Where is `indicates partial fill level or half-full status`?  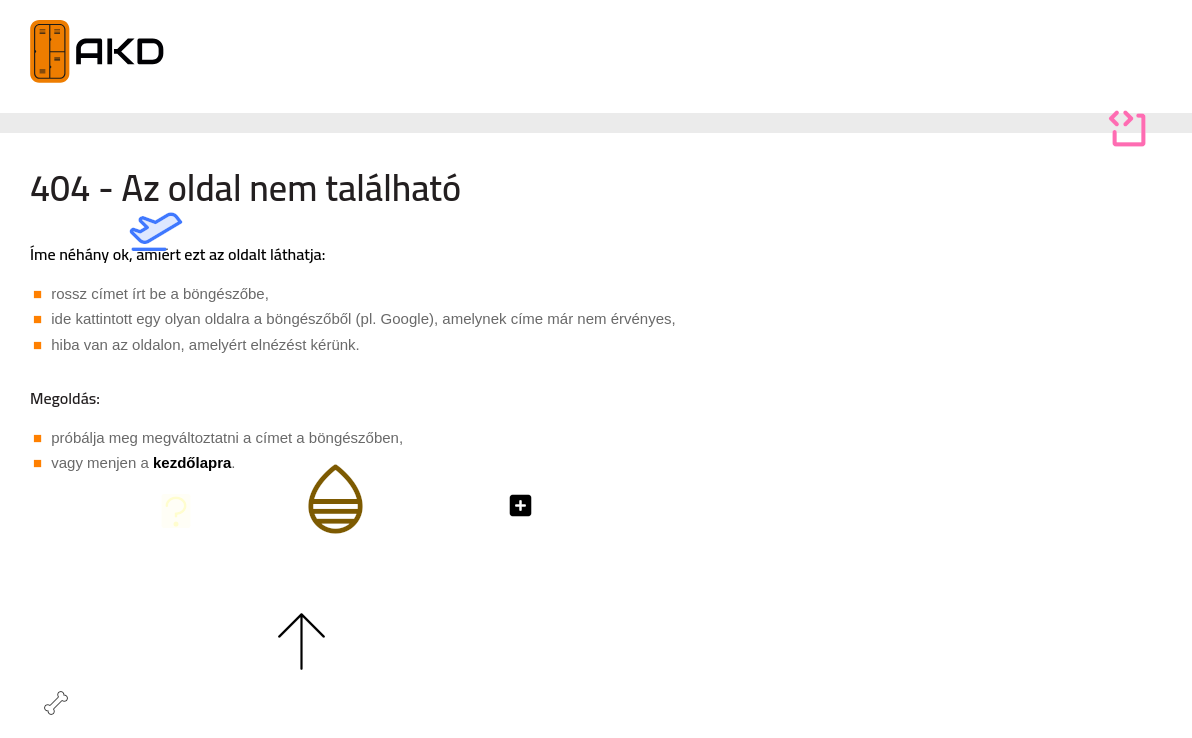
indicates partial fill level or half-full status is located at coordinates (335, 501).